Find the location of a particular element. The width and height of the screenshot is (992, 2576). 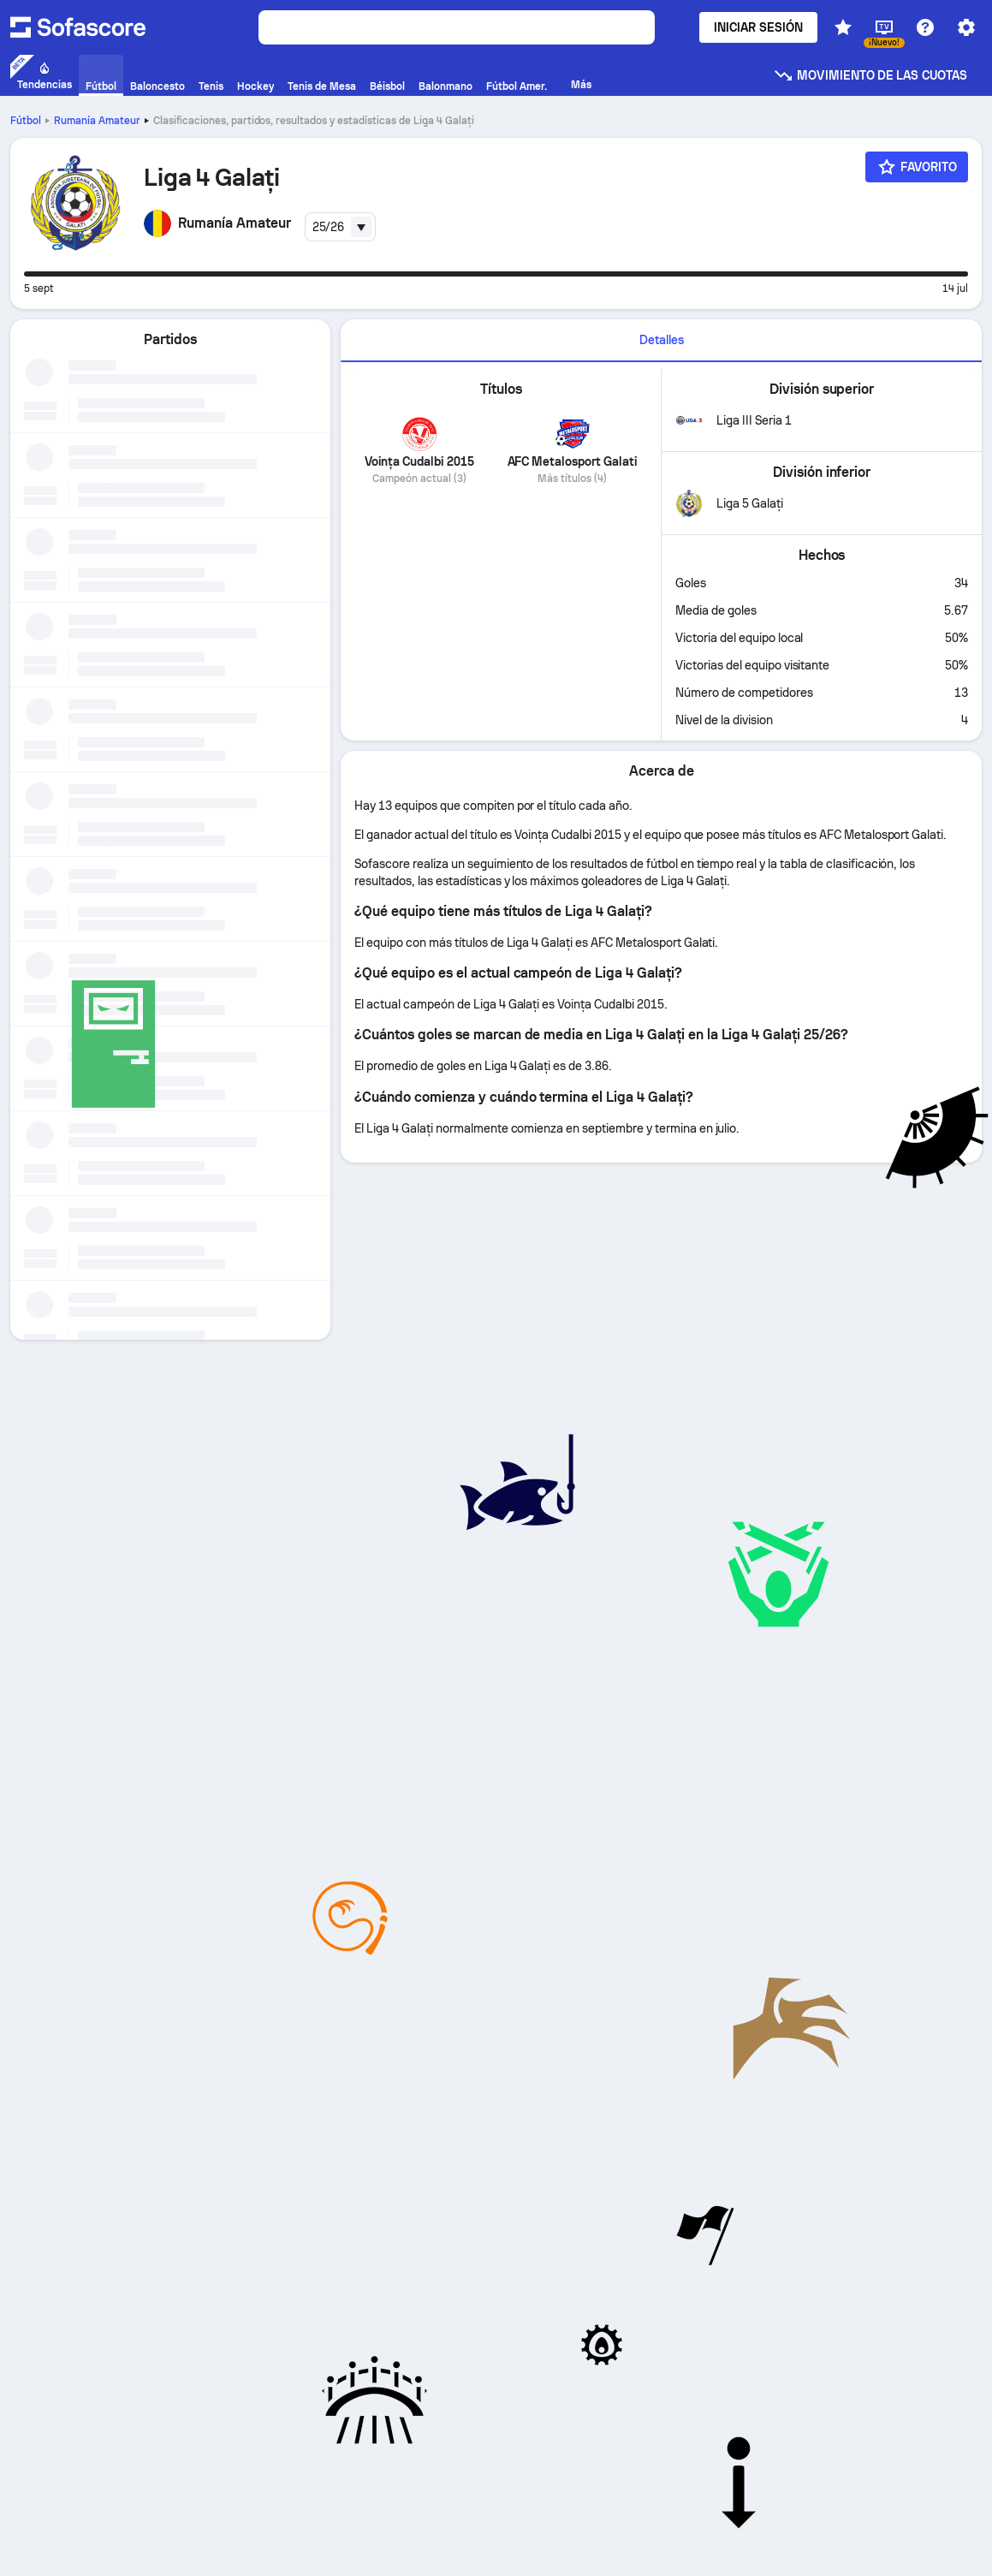

select evil or dark faction in game is located at coordinates (791, 2029).